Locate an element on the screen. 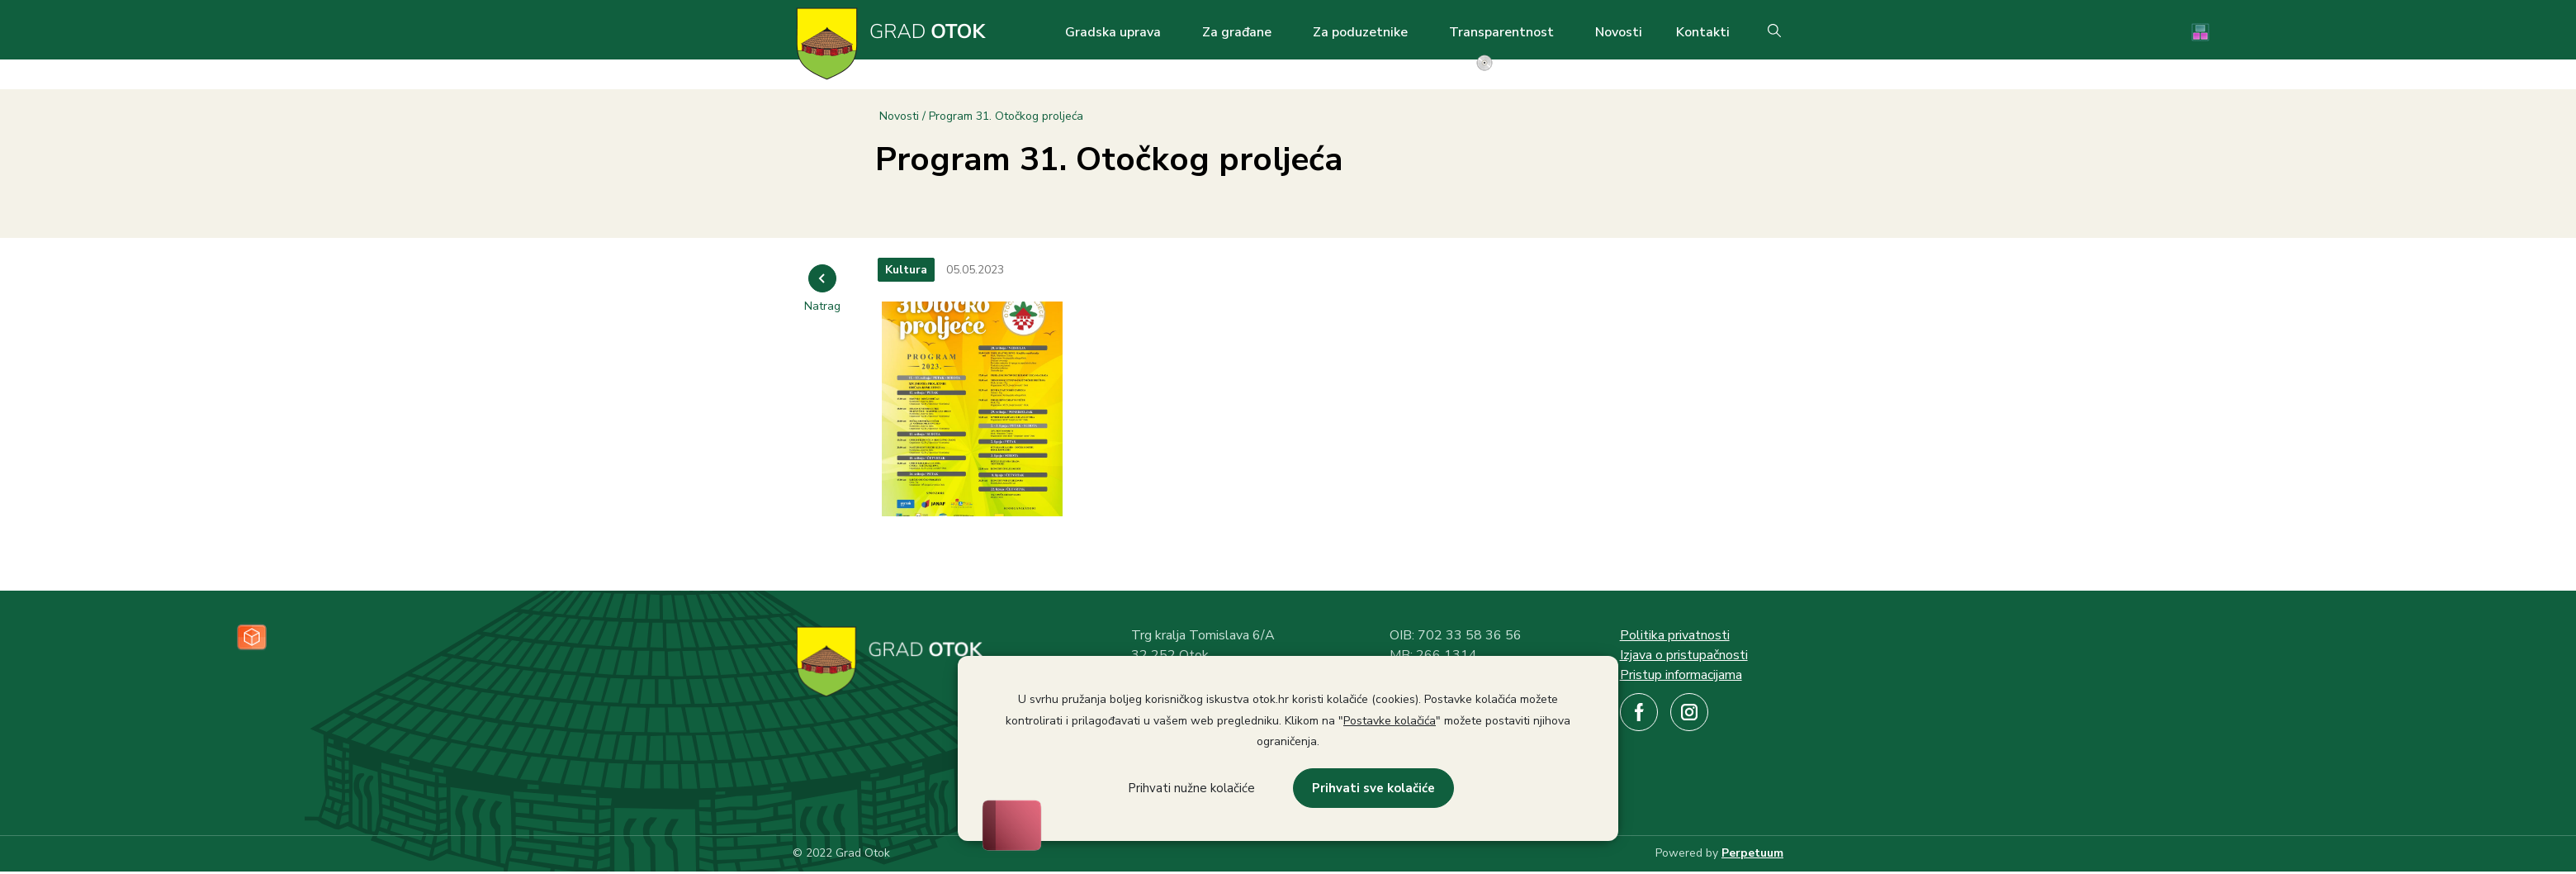 The width and height of the screenshot is (2576, 874). select all items in the current view is located at coordinates (2200, 32).